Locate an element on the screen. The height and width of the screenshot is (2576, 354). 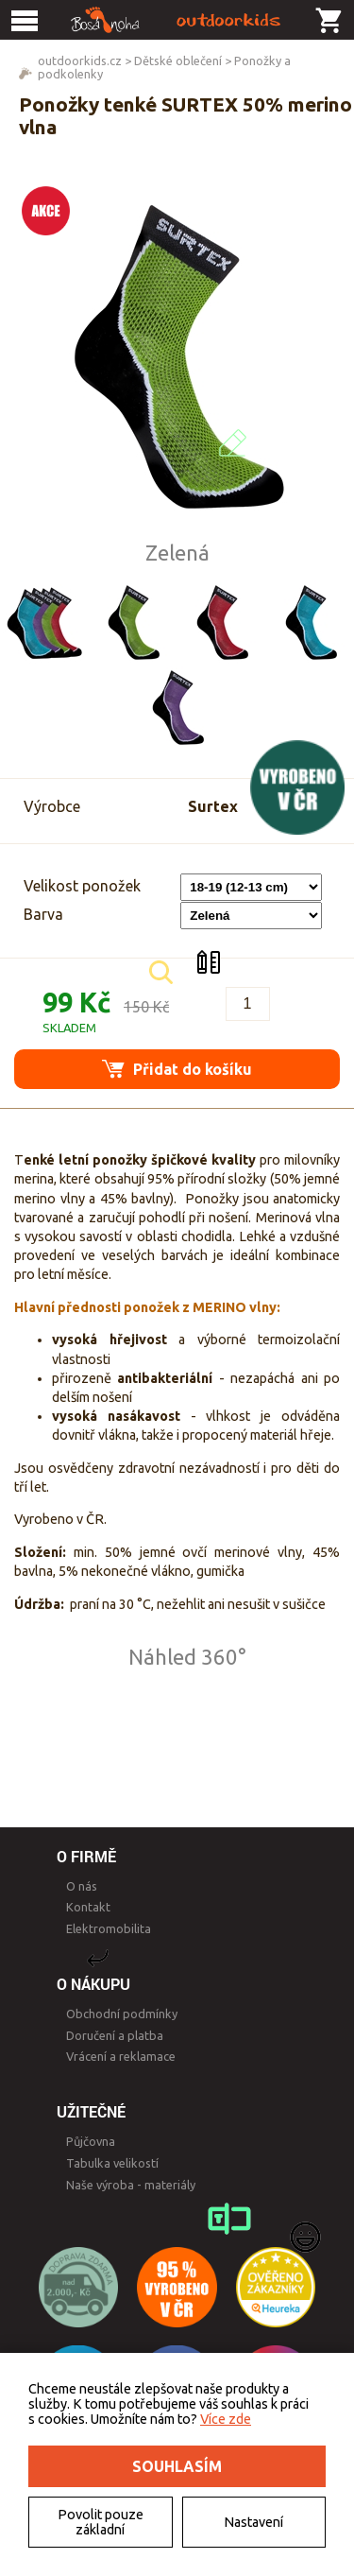
access design or editing tools is located at coordinates (209, 962).